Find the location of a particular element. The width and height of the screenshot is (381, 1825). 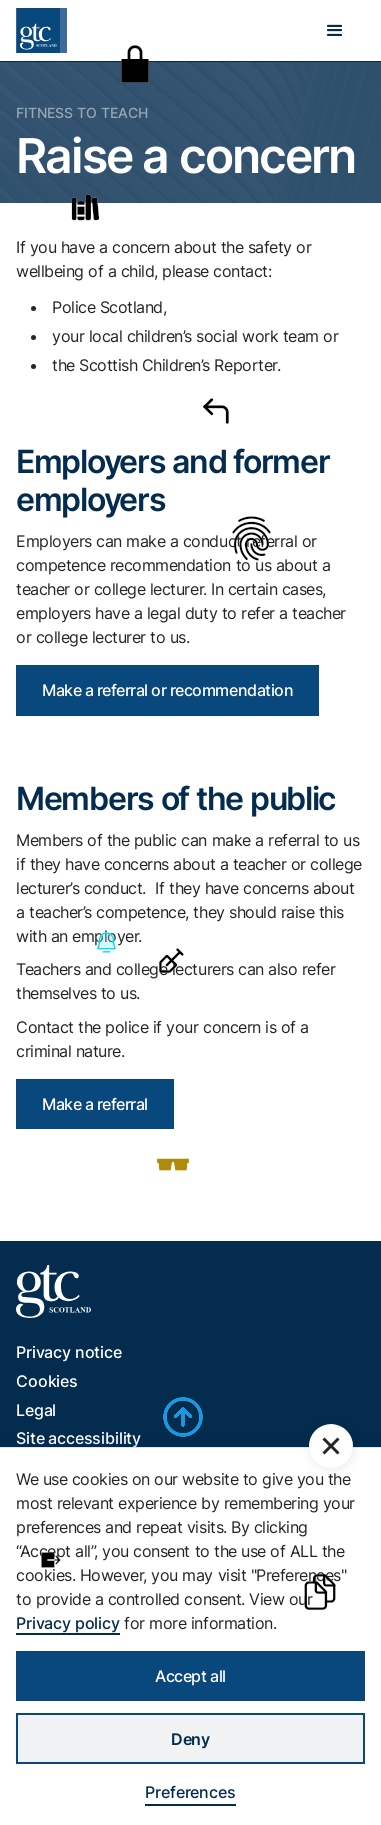

indicates a locked or secured item is located at coordinates (135, 64).